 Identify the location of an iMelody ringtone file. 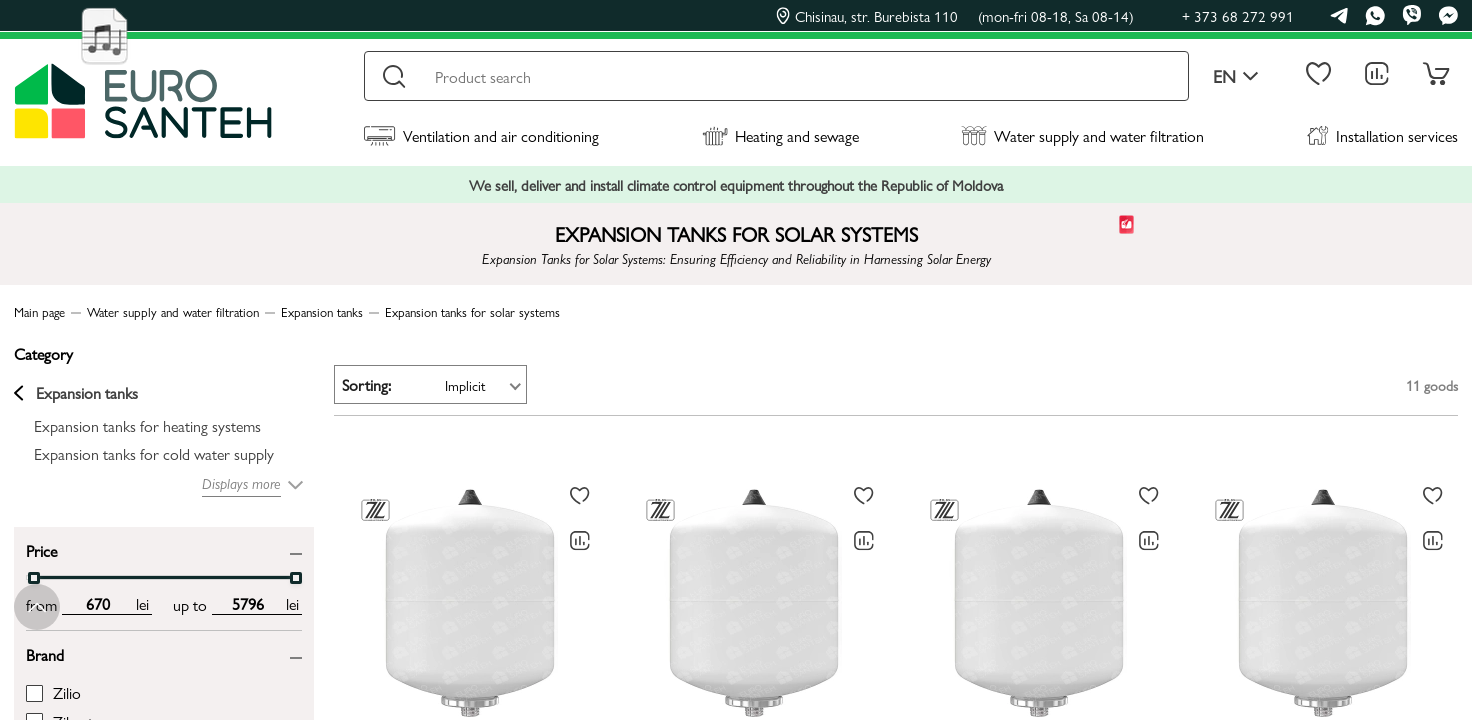
(104, 35).